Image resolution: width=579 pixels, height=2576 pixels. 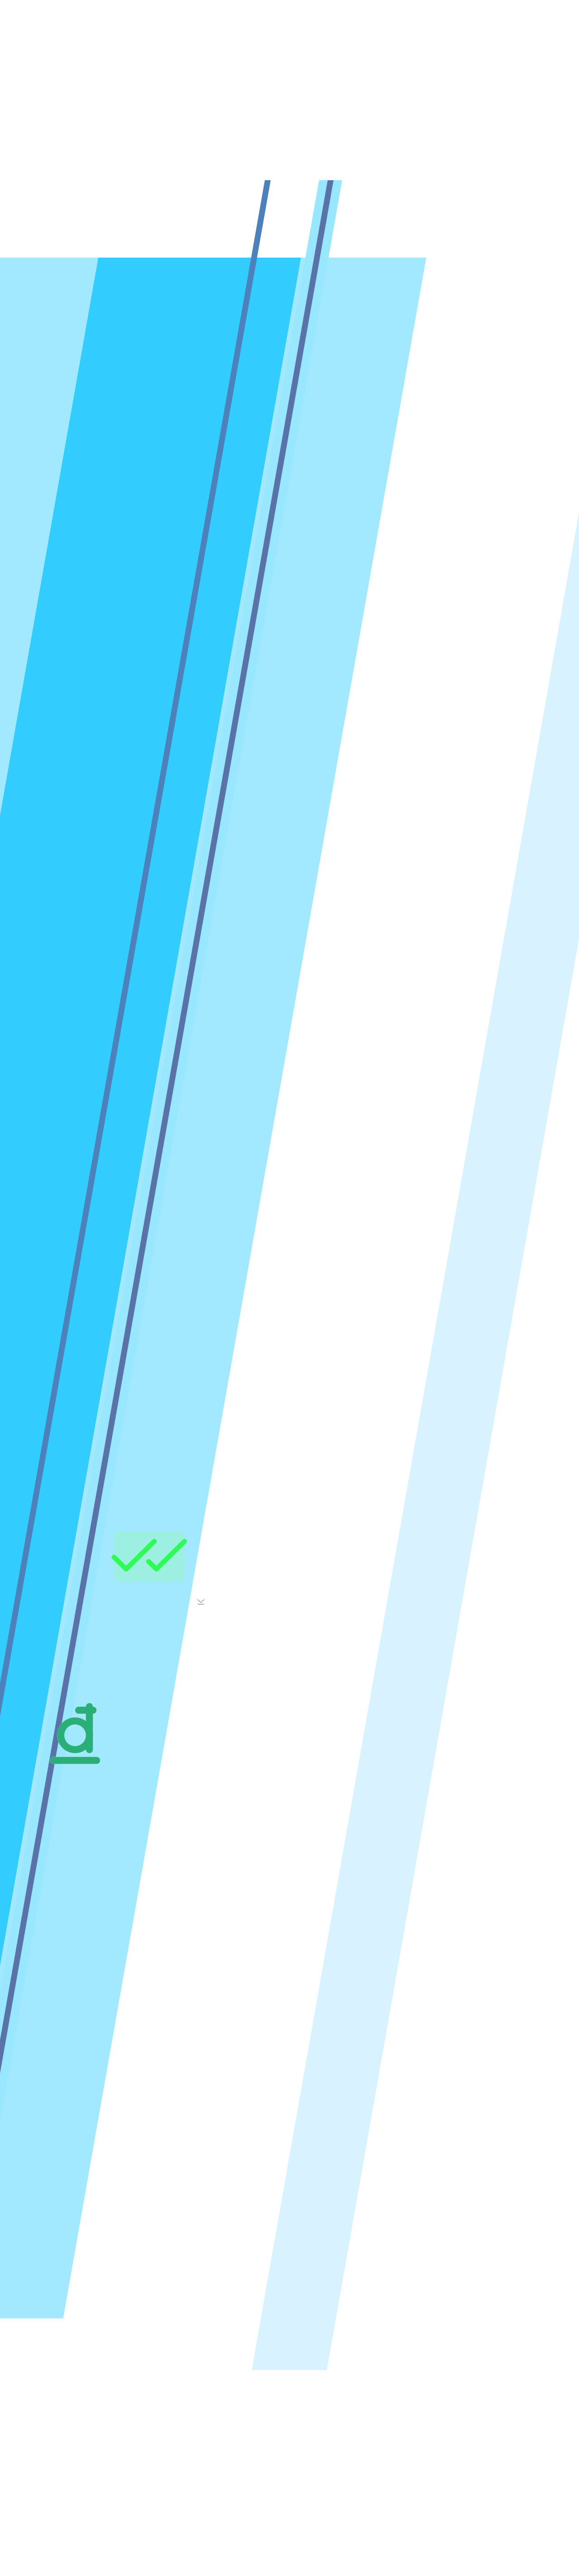 I want to click on indicates message has been read or delivered, so click(x=149, y=1556).